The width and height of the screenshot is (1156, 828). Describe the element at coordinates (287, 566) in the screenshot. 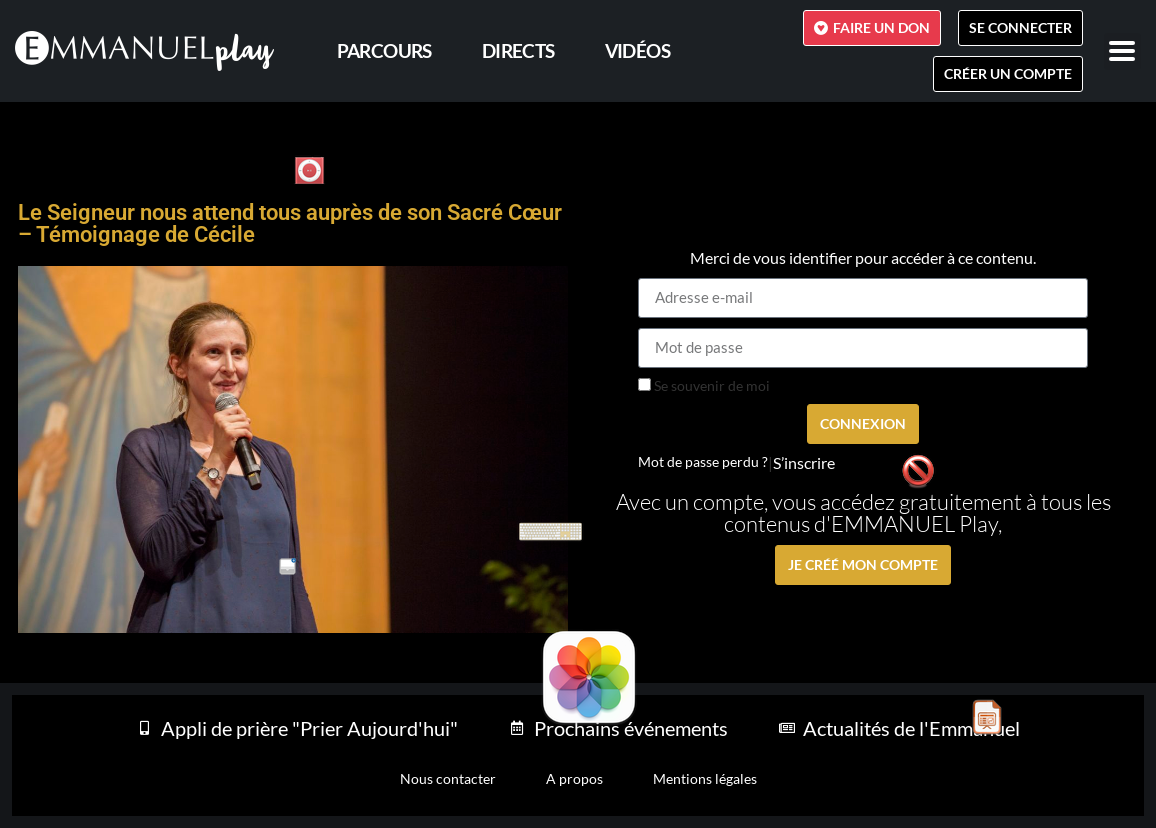

I see `open your email inbox` at that location.